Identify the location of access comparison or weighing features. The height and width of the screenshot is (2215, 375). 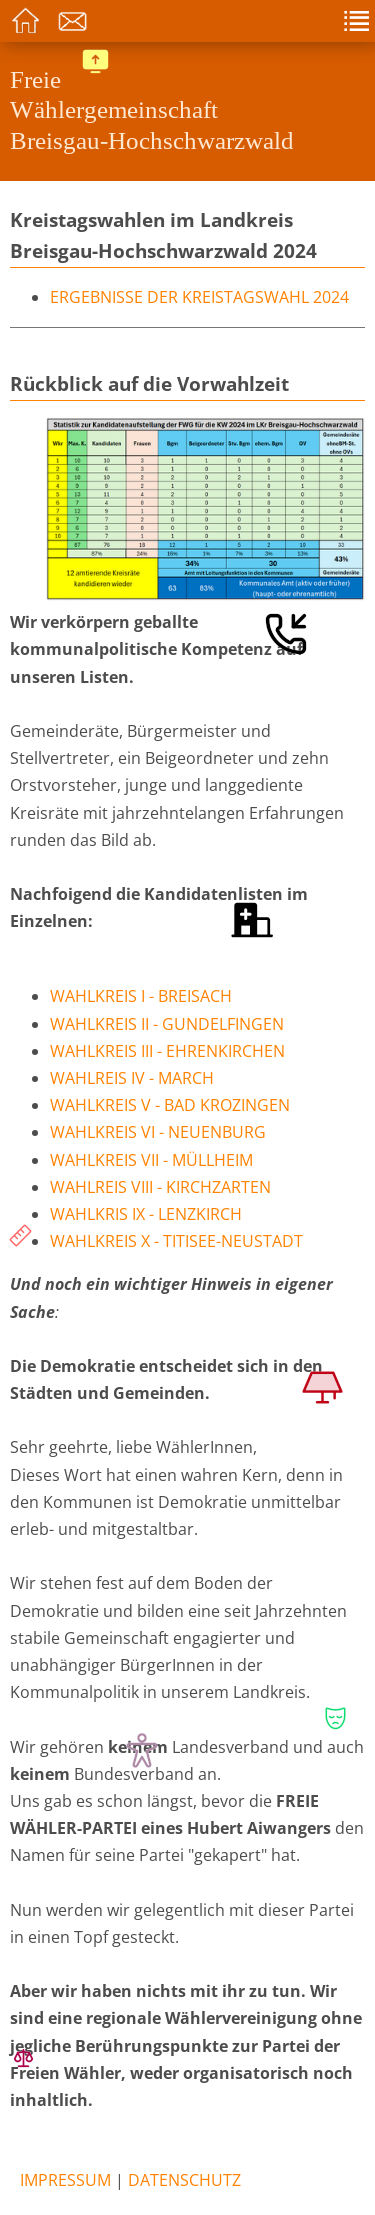
(23, 2058).